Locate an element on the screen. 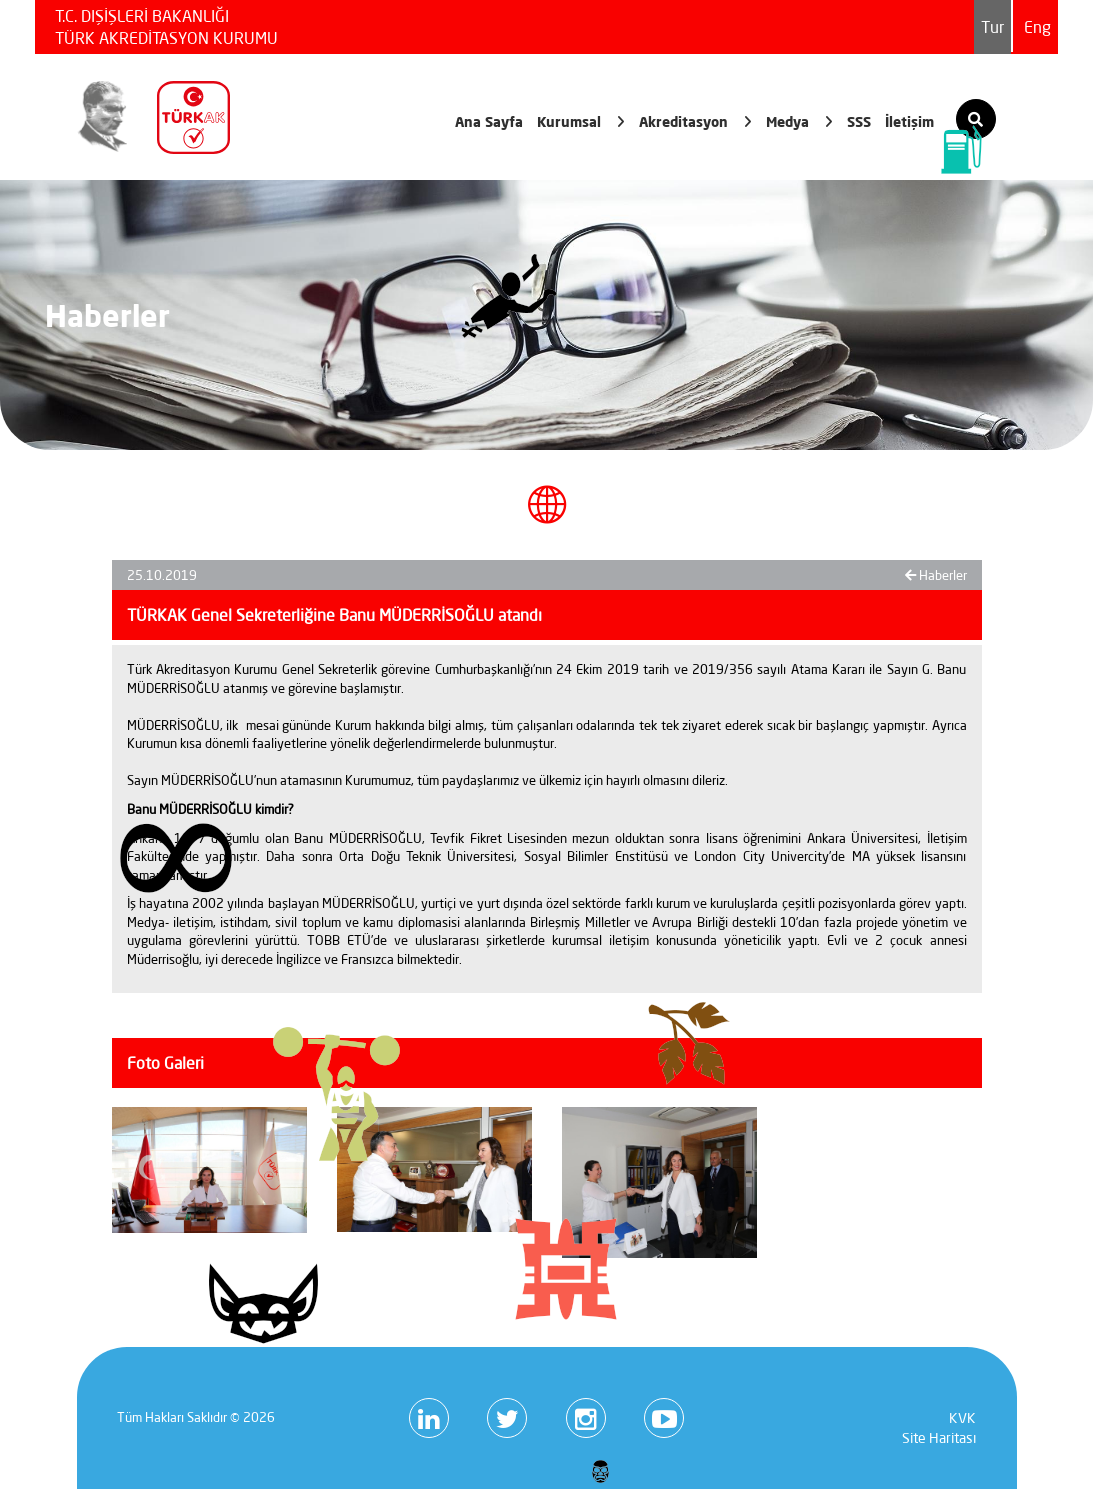 The image size is (1093, 1489). indicates unlimited or infinite quantity is located at coordinates (176, 858).